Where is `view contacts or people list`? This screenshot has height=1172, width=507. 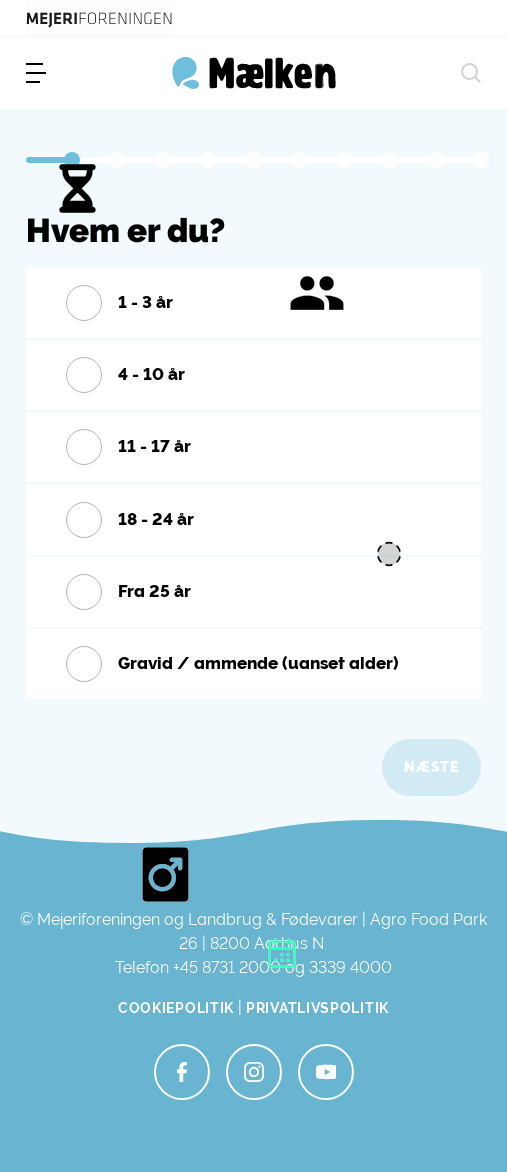 view contacts or people list is located at coordinates (317, 293).